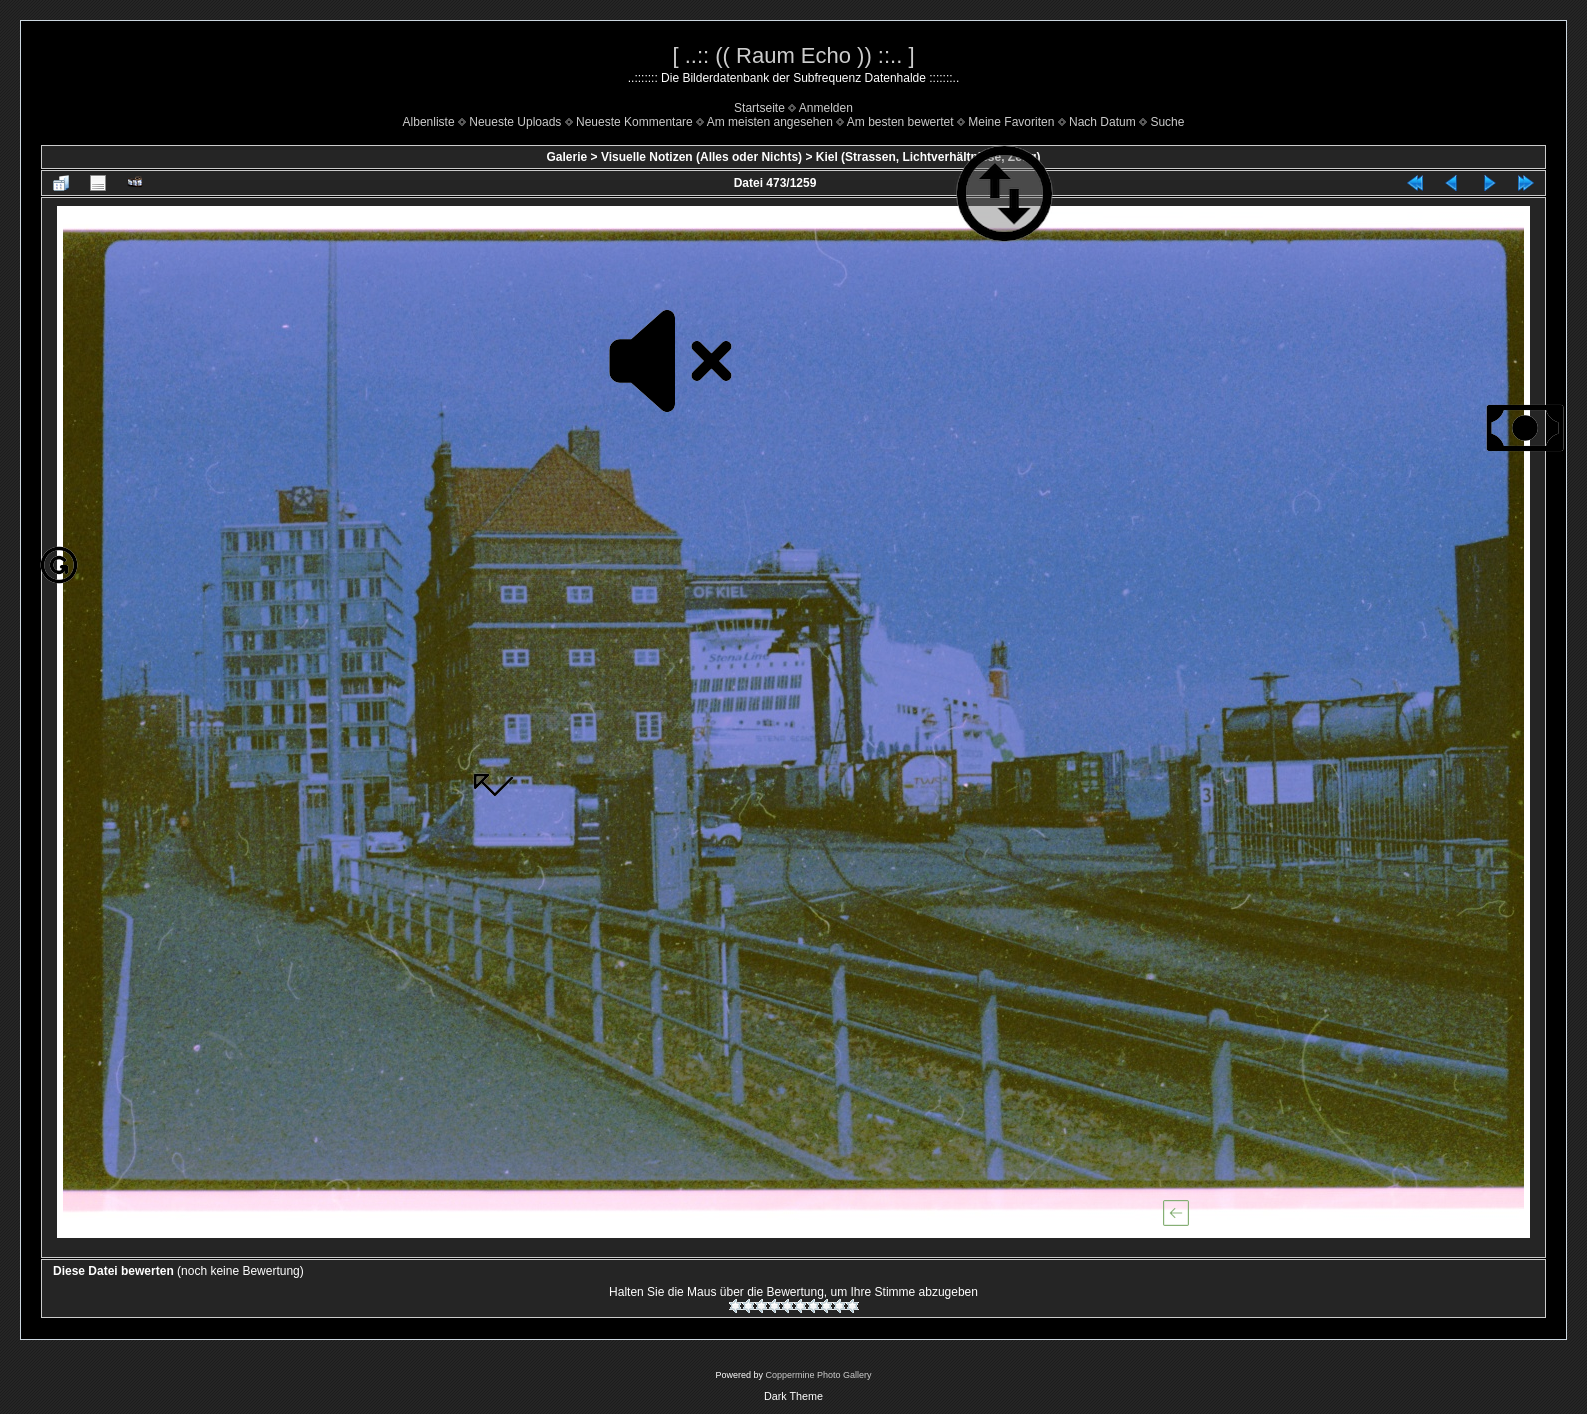  What do you see at coordinates (1176, 1213) in the screenshot?
I see `go back to previous screen` at bounding box center [1176, 1213].